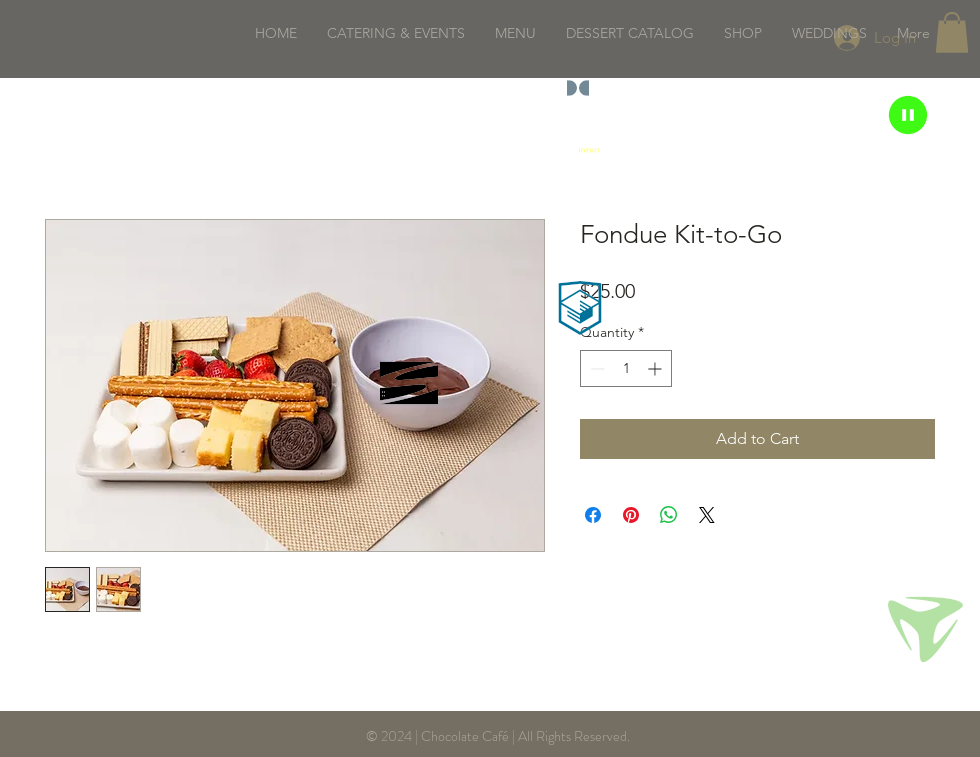 Image resolution: width=980 pixels, height=757 pixels. What do you see at coordinates (578, 88) in the screenshot?
I see `indicates dolby audio or surround sound support` at bounding box center [578, 88].